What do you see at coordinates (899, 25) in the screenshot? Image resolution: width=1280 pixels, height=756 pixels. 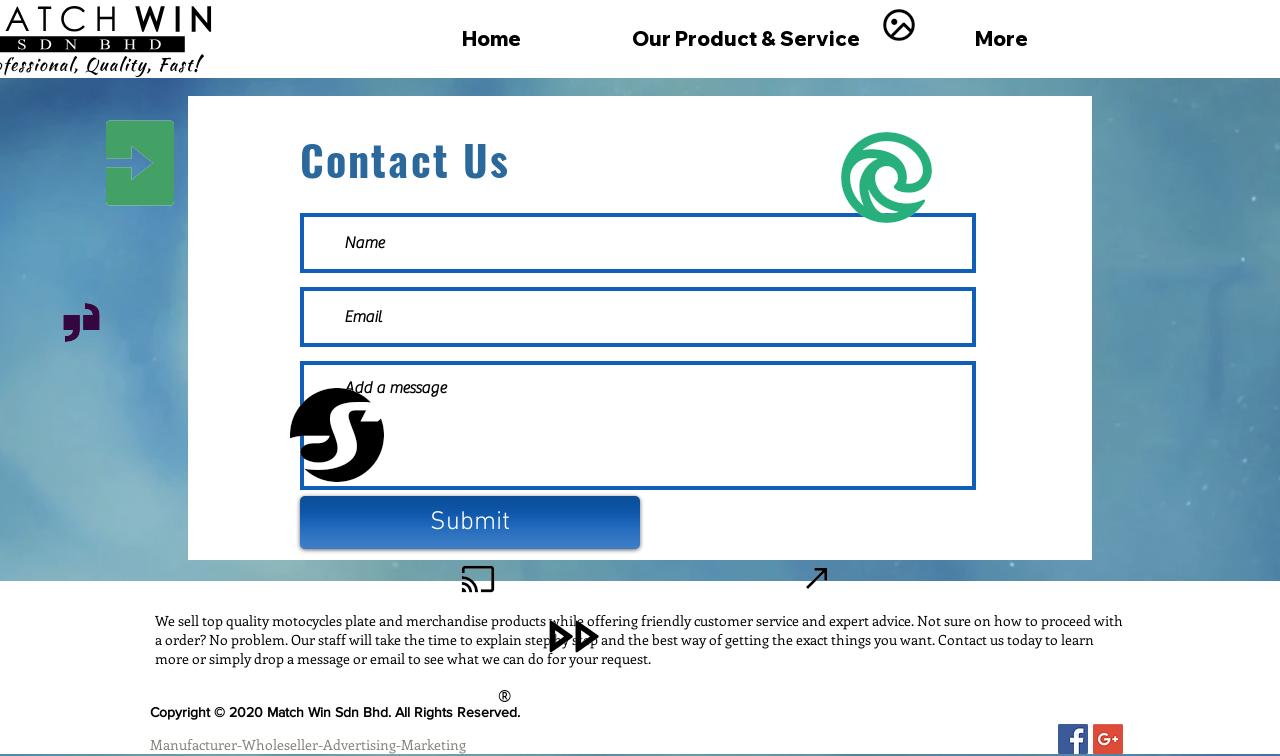 I see `view image or photo gallery` at bounding box center [899, 25].